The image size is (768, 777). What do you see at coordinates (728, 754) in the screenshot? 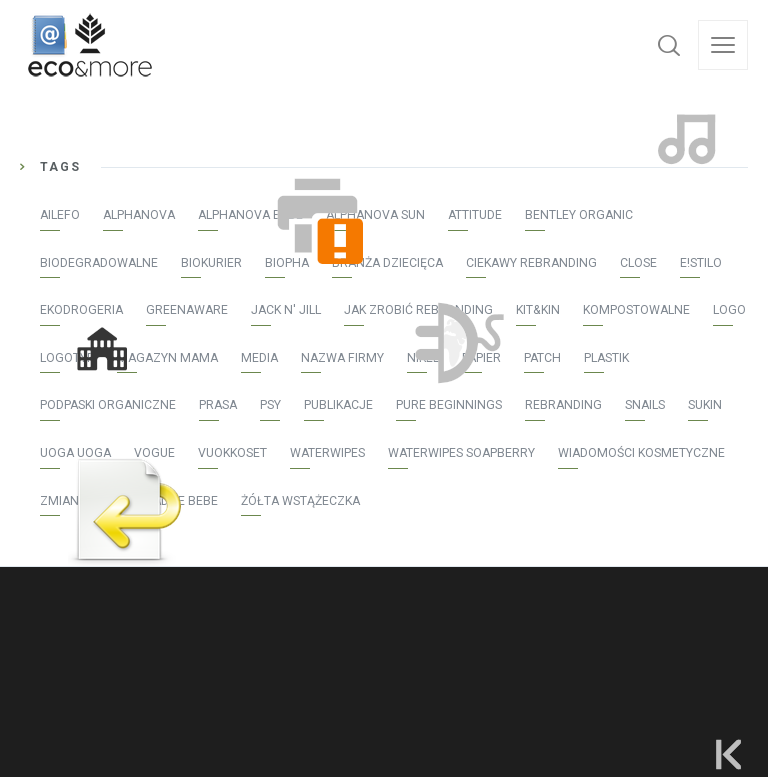
I see `go to first item in a list or sequence (right-to-left layout)` at bounding box center [728, 754].